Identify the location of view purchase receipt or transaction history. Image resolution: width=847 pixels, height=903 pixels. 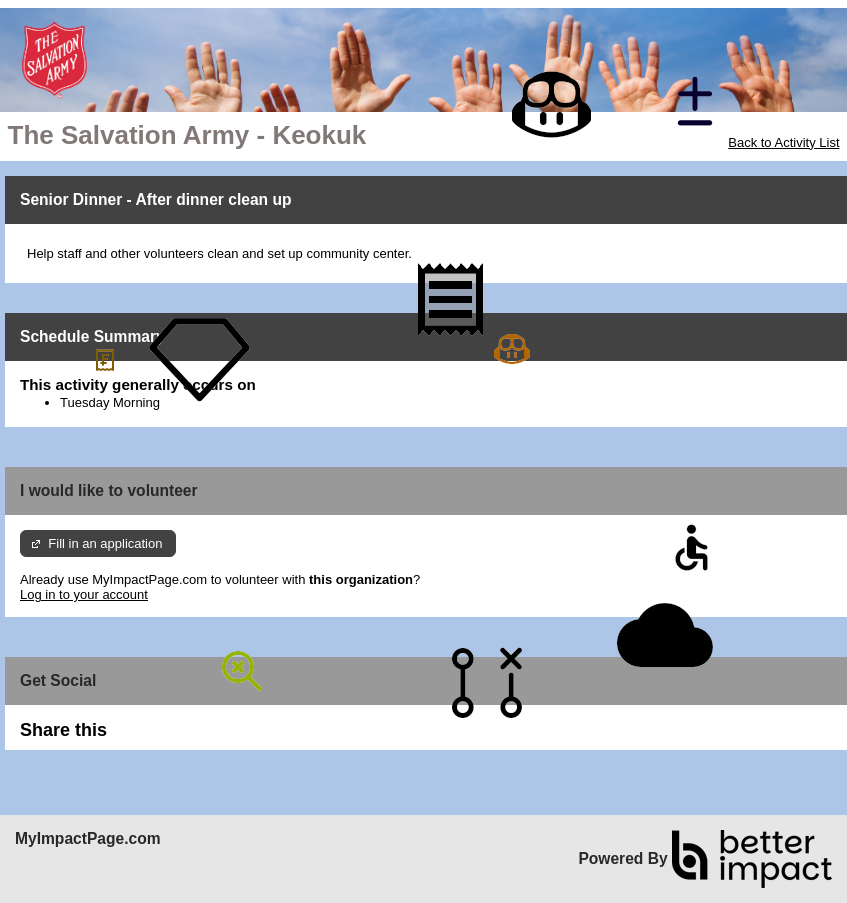
(450, 299).